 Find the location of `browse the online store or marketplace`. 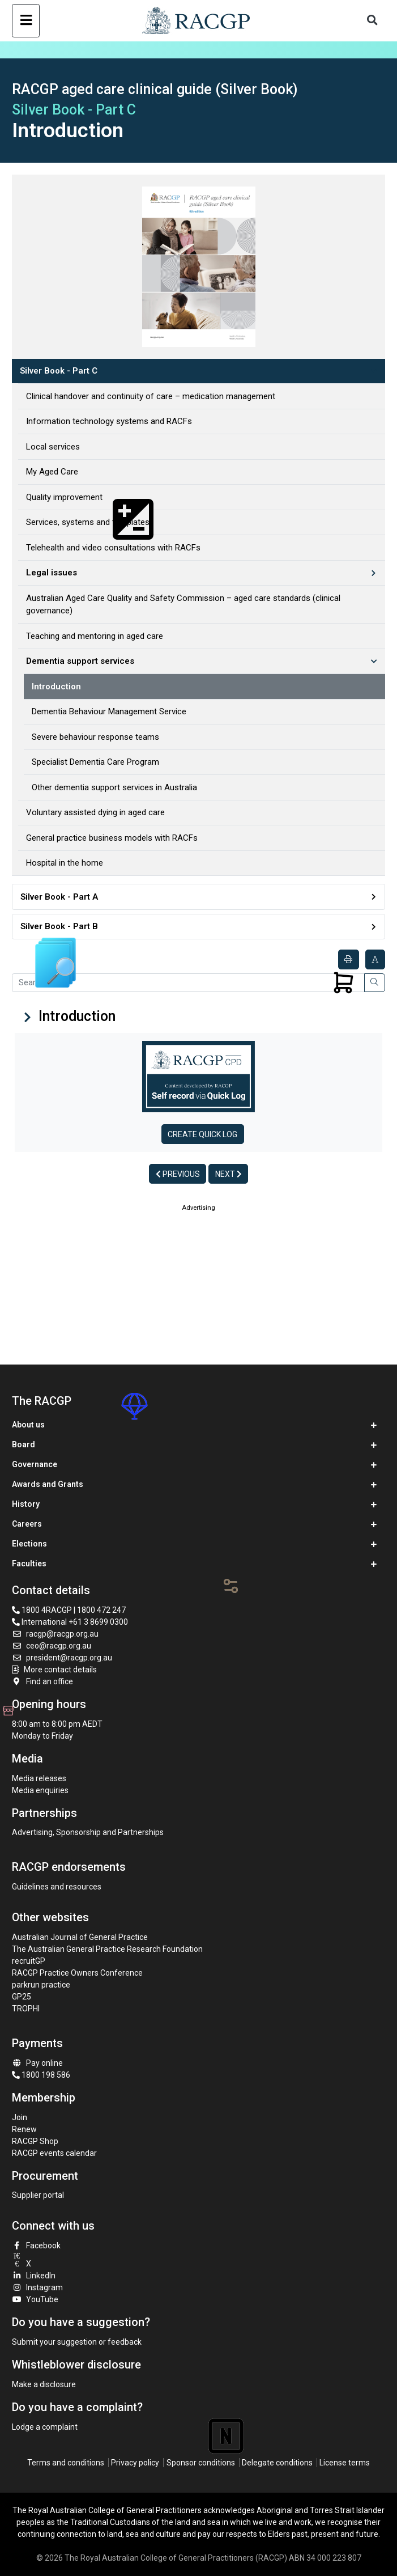

browse the online store or marketplace is located at coordinates (8, 1710).